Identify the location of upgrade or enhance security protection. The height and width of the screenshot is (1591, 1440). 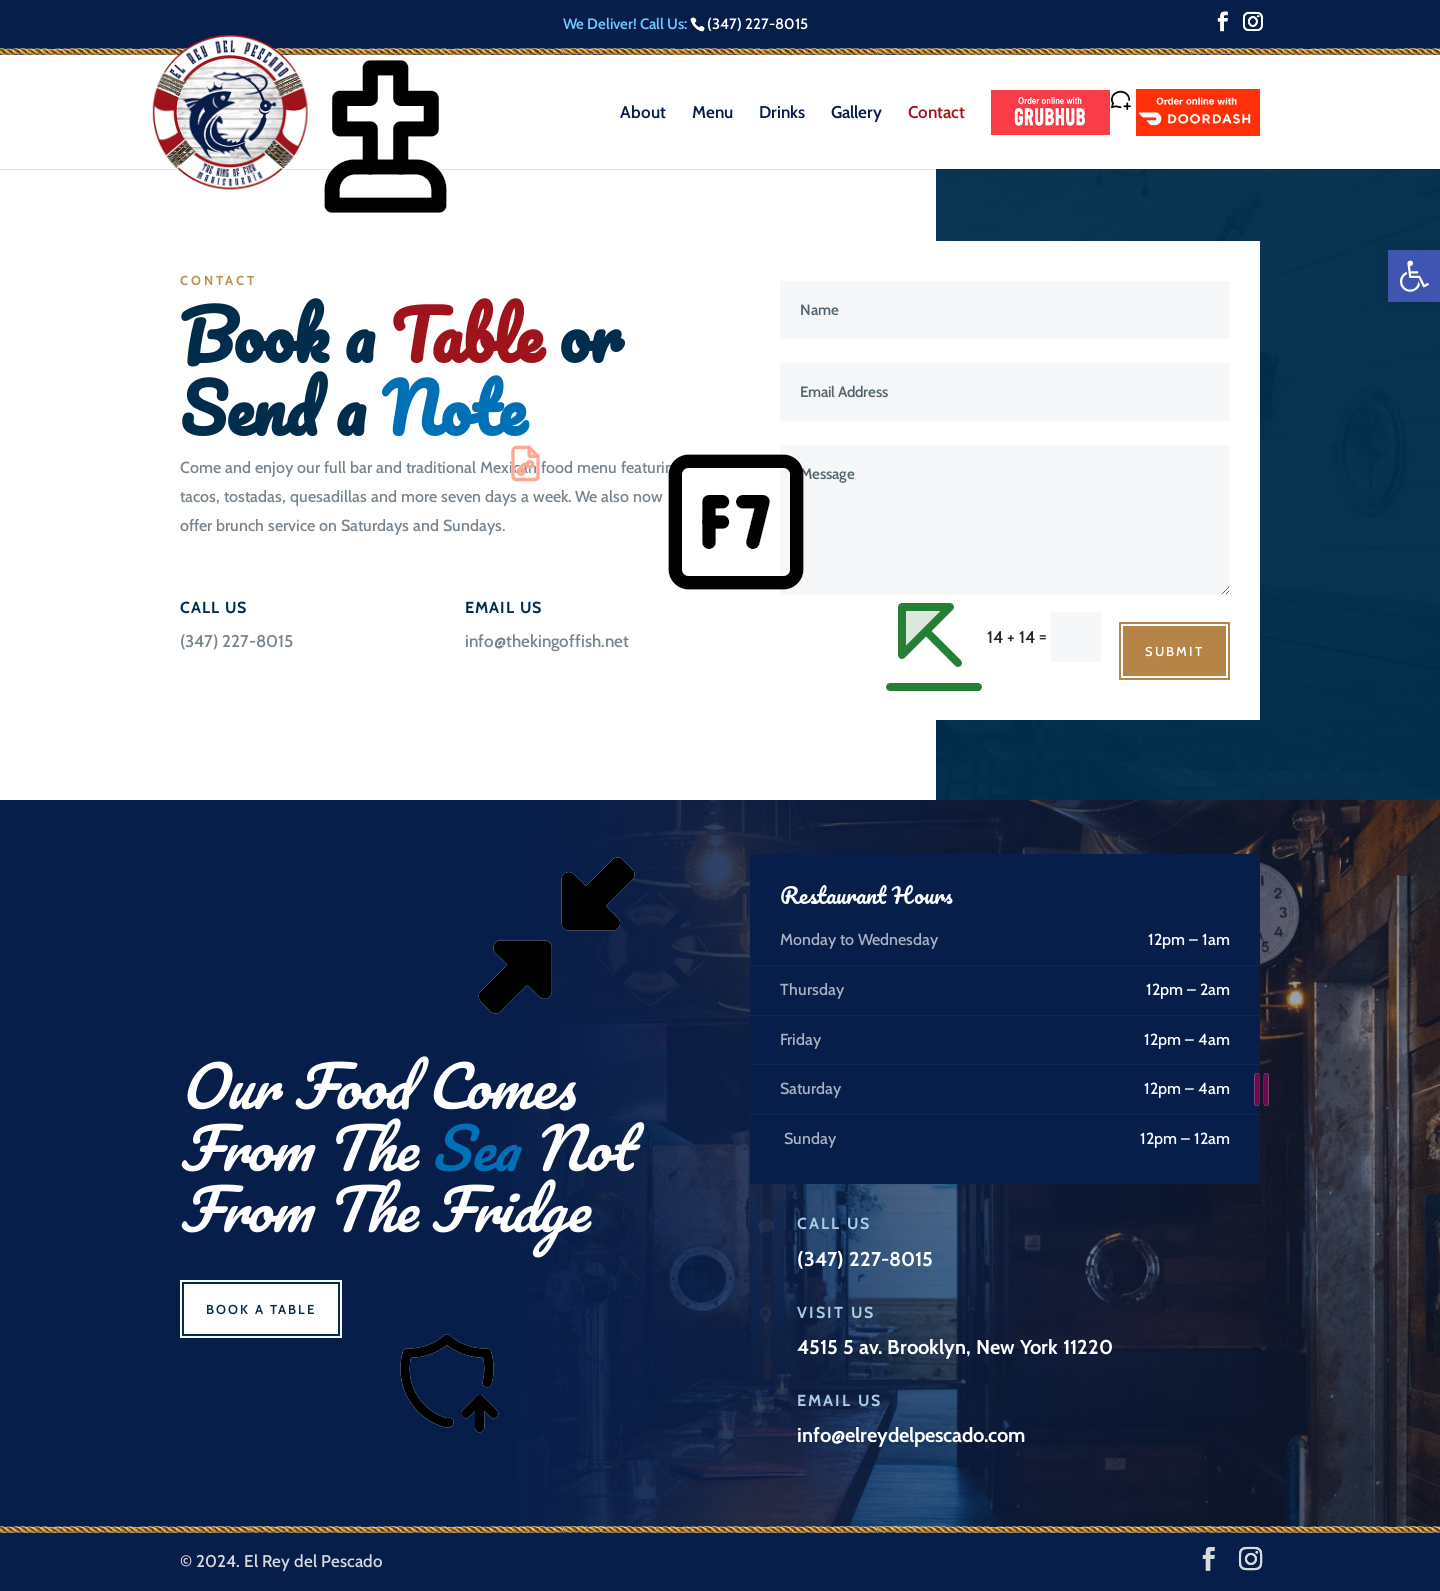
(447, 1381).